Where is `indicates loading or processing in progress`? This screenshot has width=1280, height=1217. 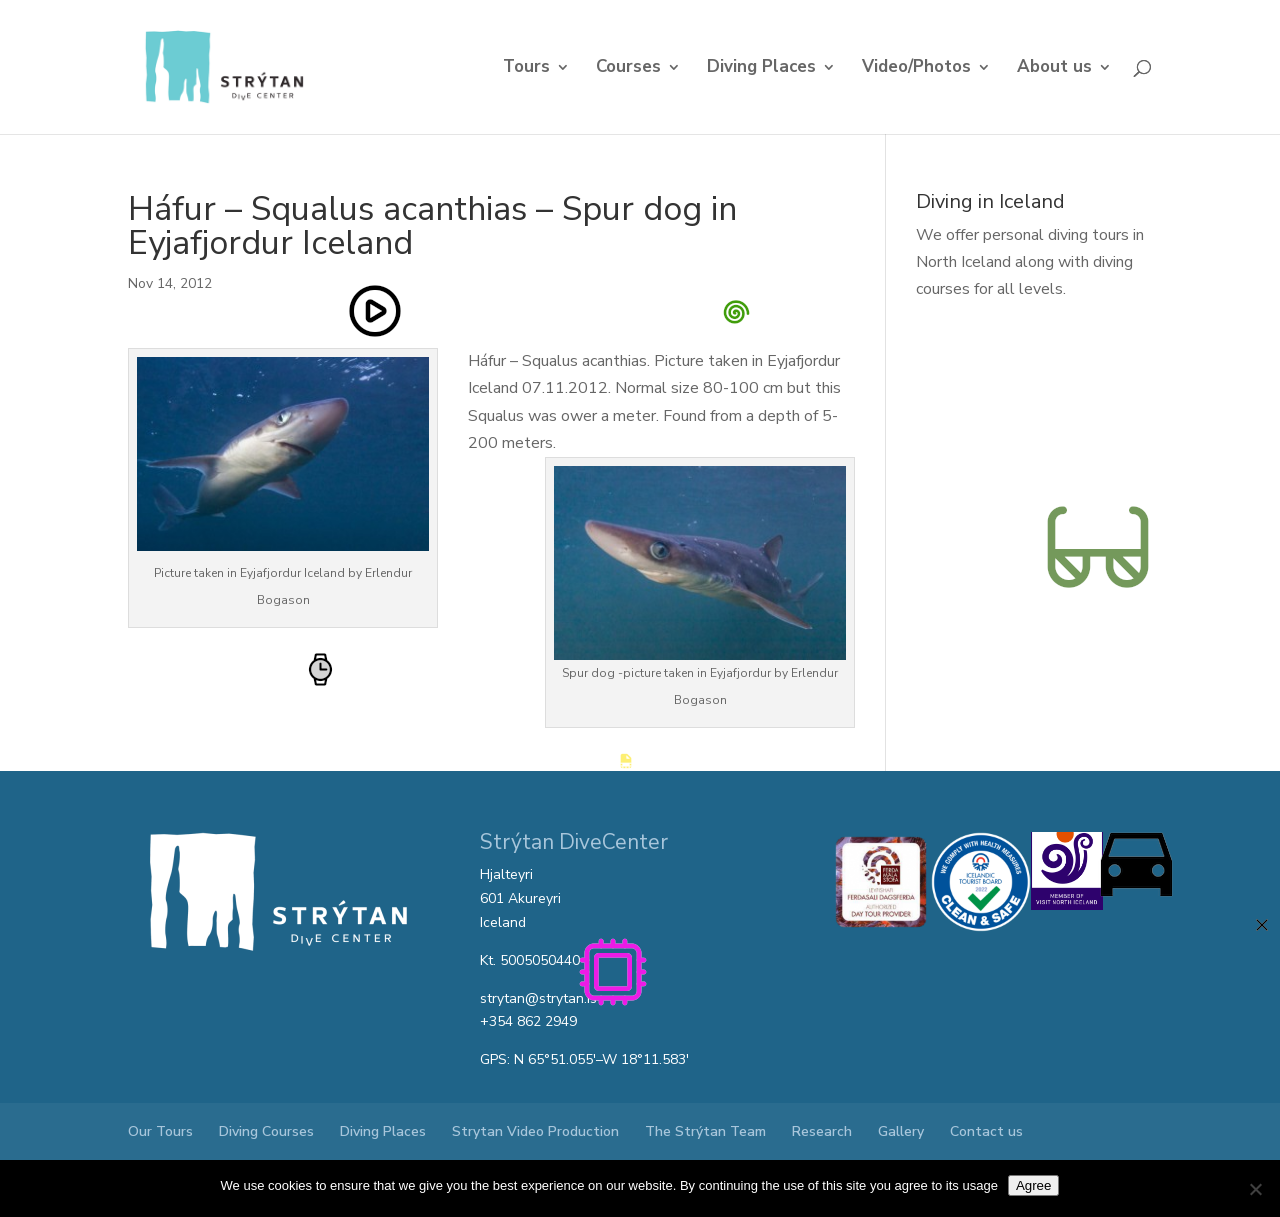
indicates loading or processing in progress is located at coordinates (735, 312).